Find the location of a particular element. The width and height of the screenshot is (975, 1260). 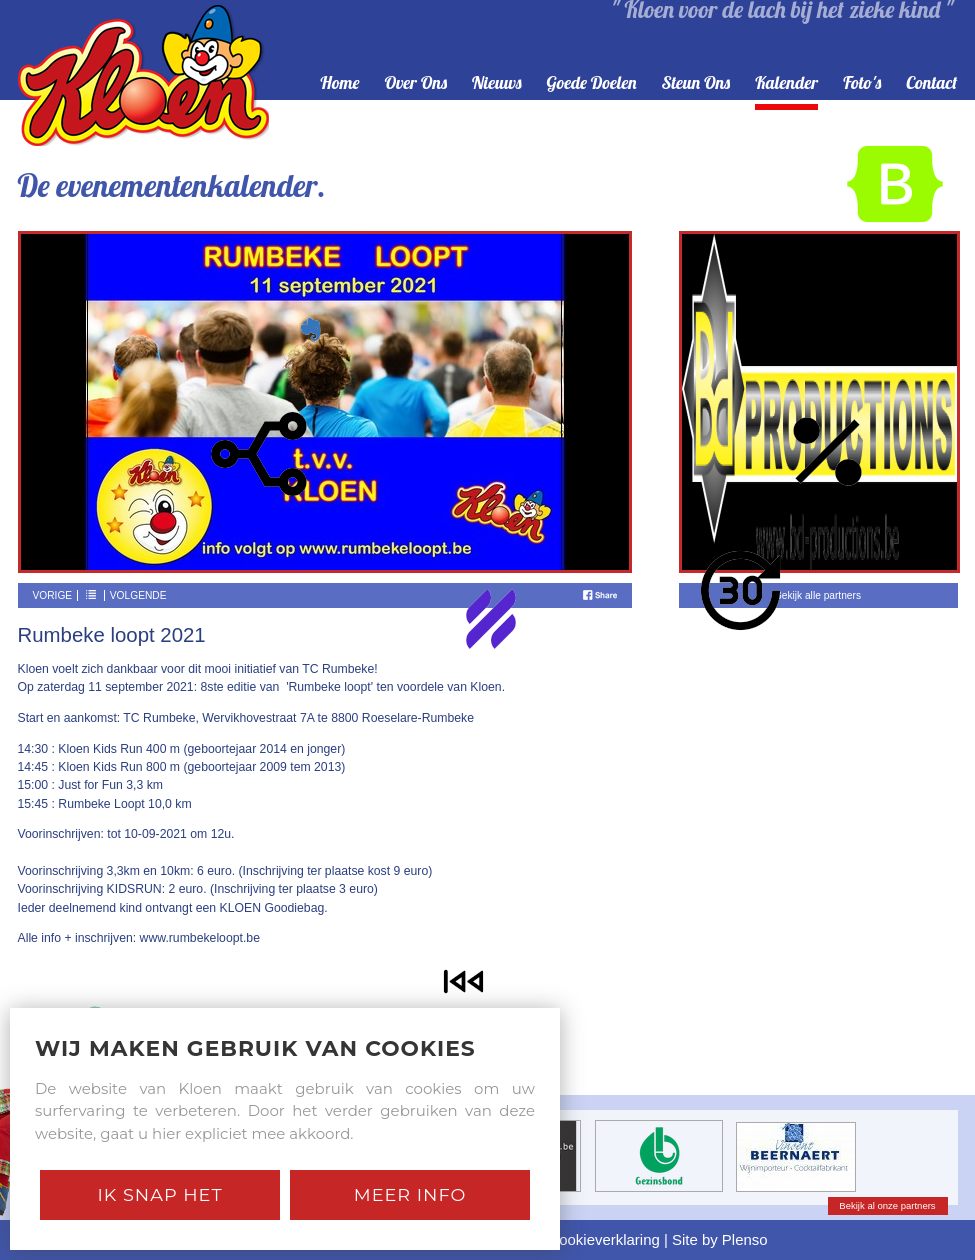

Help Scout logo is located at coordinates (491, 619).